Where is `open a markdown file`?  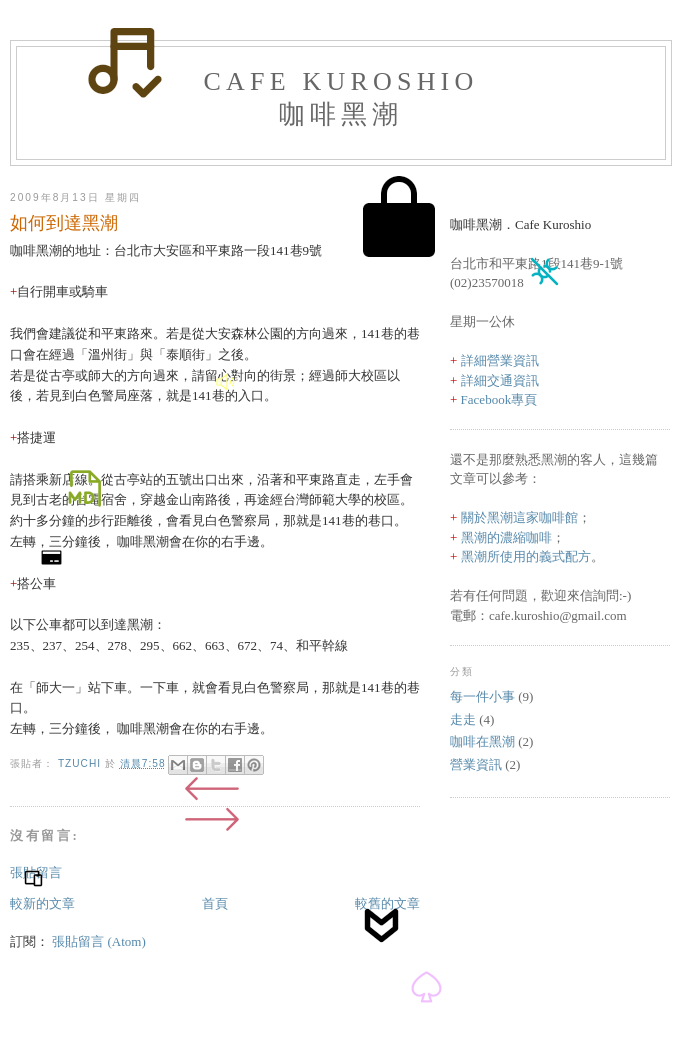
open a markdown file is located at coordinates (85, 488).